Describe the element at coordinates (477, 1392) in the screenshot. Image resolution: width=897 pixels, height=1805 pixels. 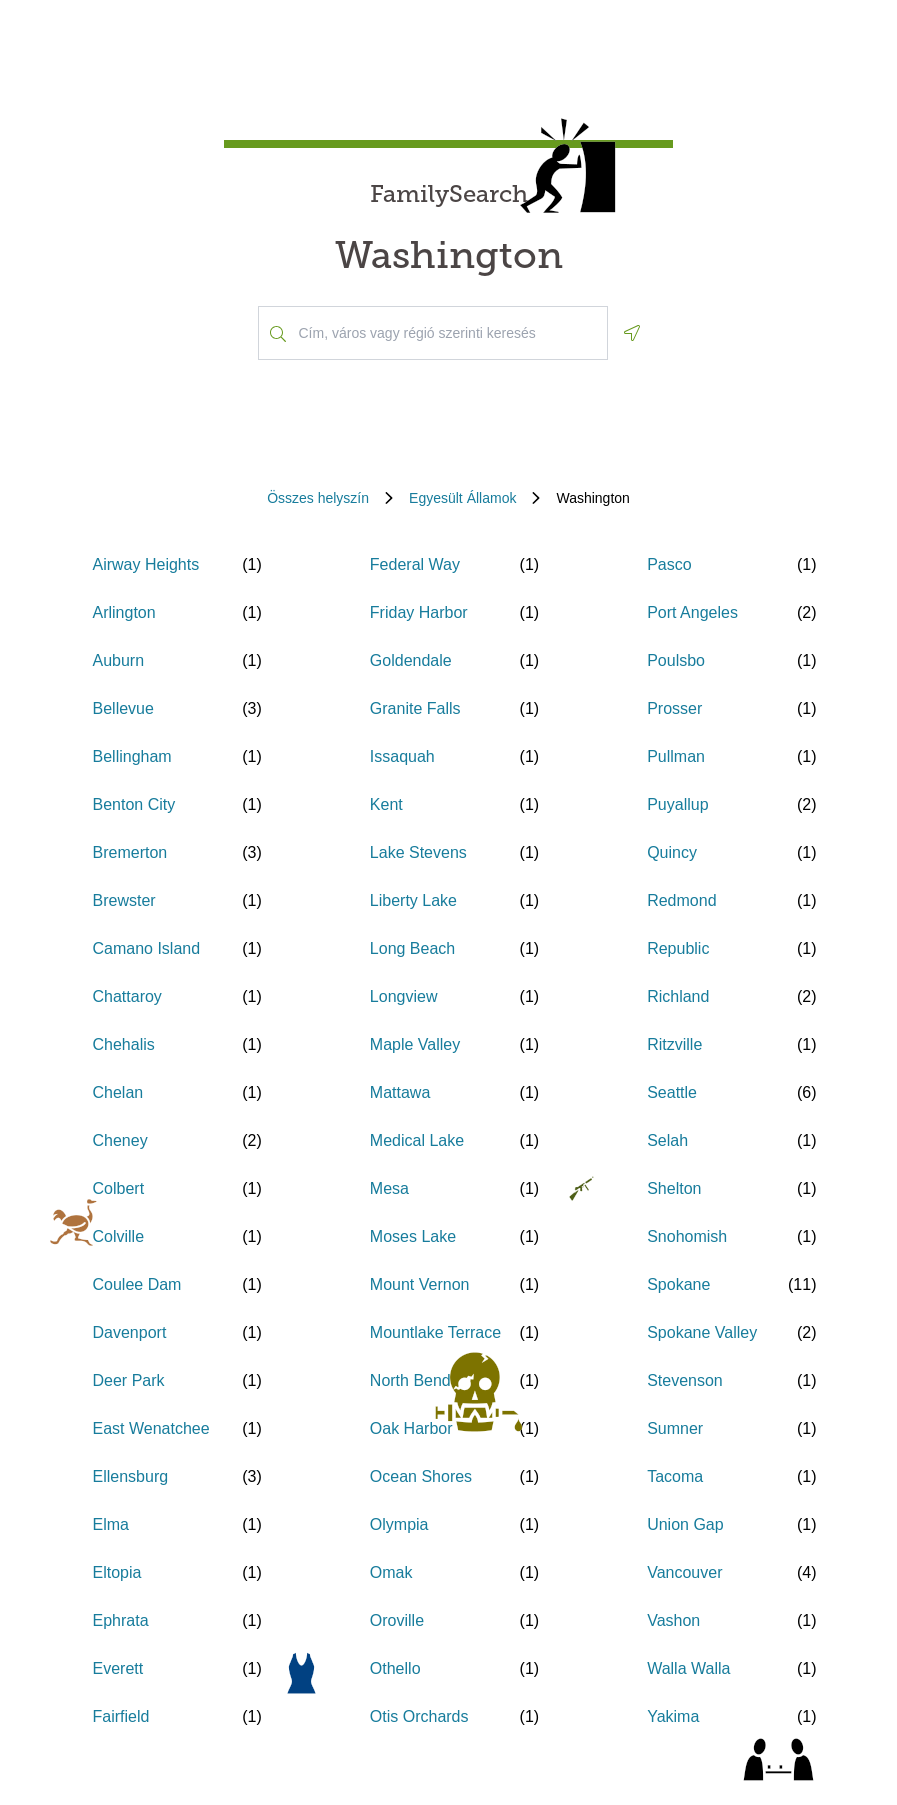
I see `indicates lethal injection or poison hazard` at that location.